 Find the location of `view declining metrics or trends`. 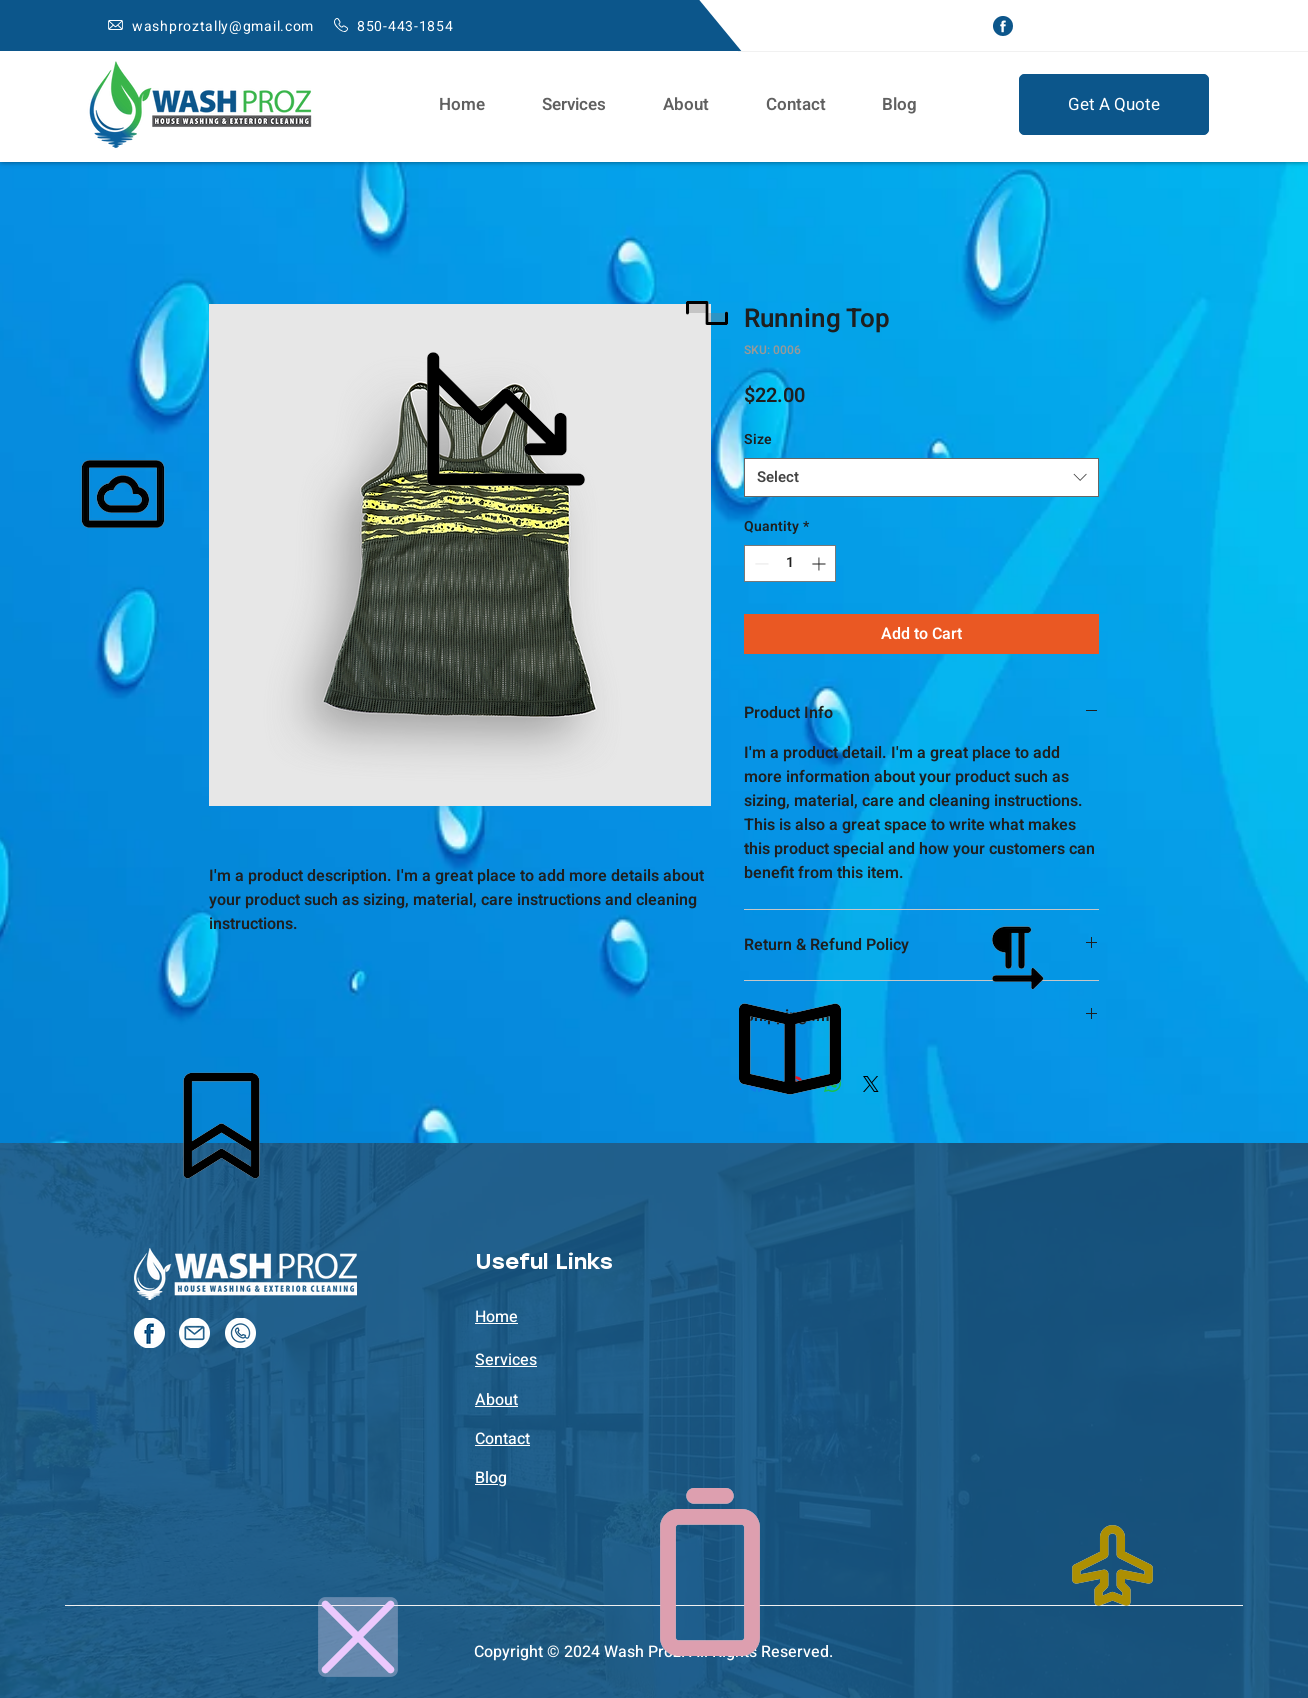

view declining metrics or trends is located at coordinates (506, 419).